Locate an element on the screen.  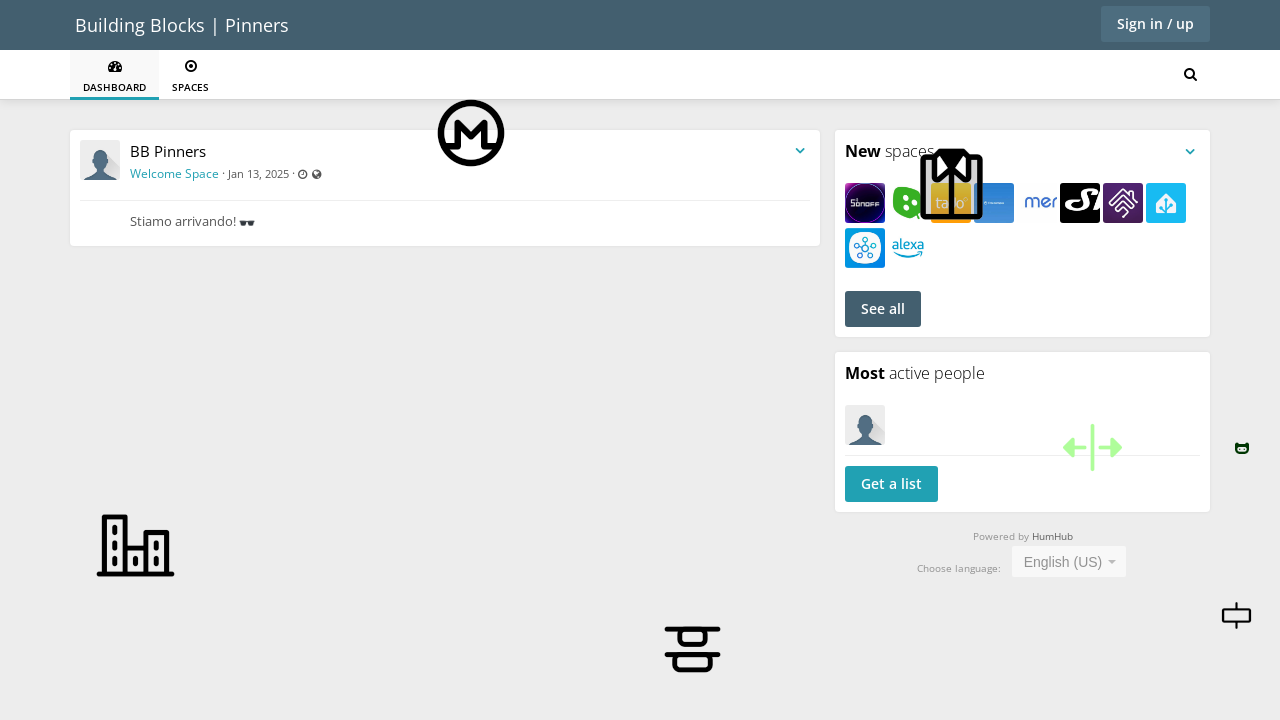
align objects to the top edge with vertical distribution is located at coordinates (692, 649).